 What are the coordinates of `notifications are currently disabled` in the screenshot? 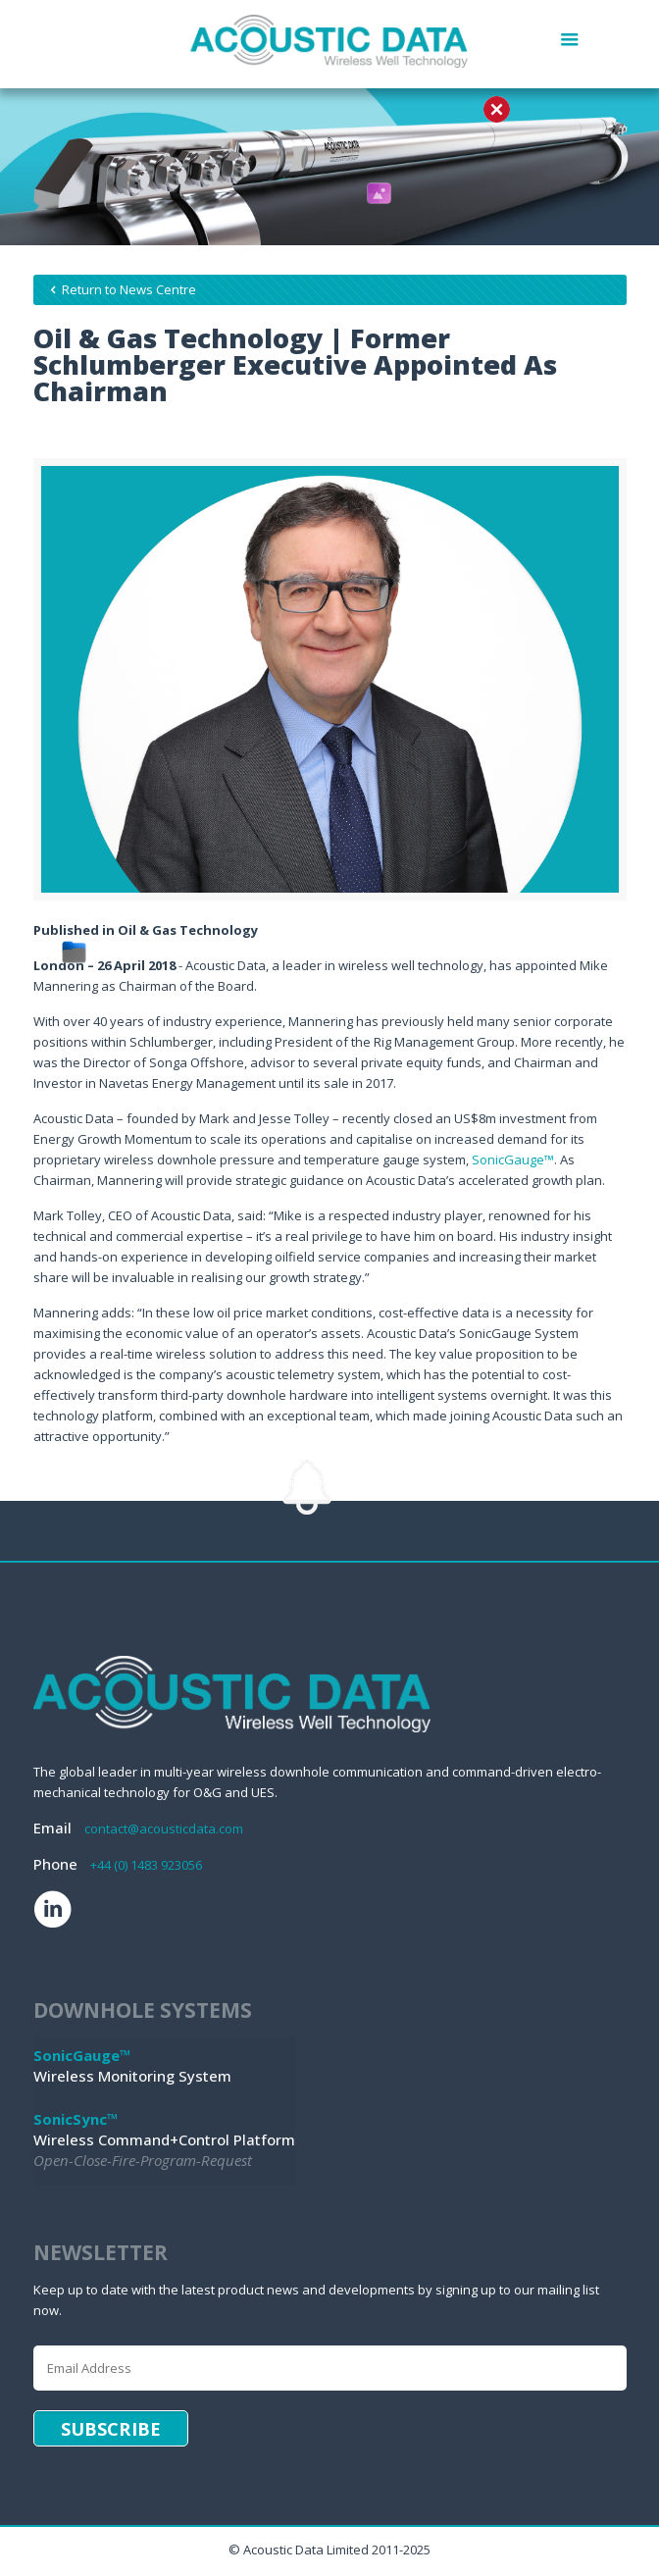 It's located at (307, 1487).